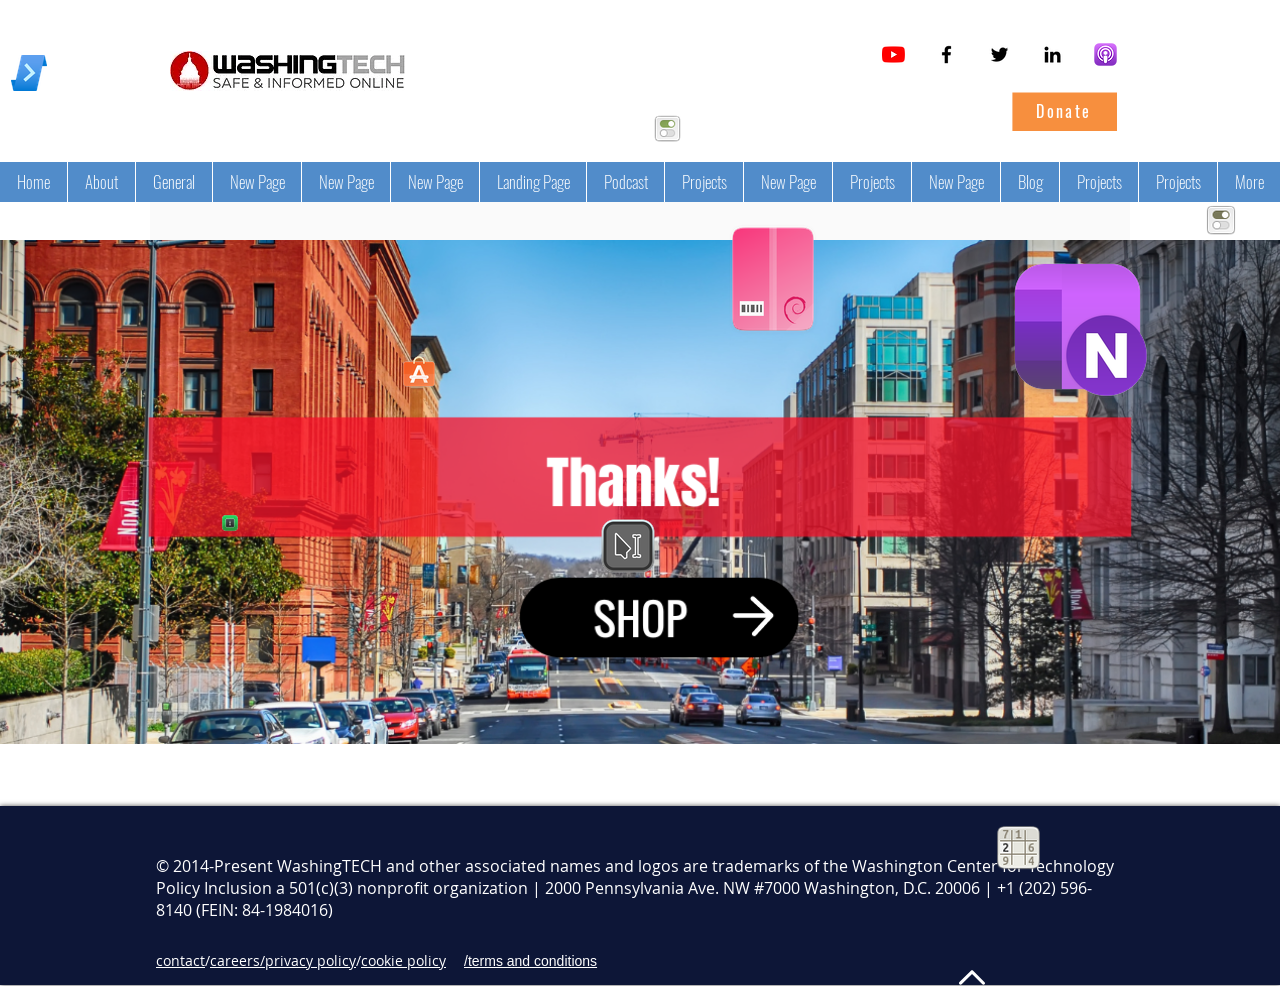 The image size is (1280, 986). What do you see at coordinates (1018, 847) in the screenshot?
I see `open the sudoku puzzle game` at bounding box center [1018, 847].